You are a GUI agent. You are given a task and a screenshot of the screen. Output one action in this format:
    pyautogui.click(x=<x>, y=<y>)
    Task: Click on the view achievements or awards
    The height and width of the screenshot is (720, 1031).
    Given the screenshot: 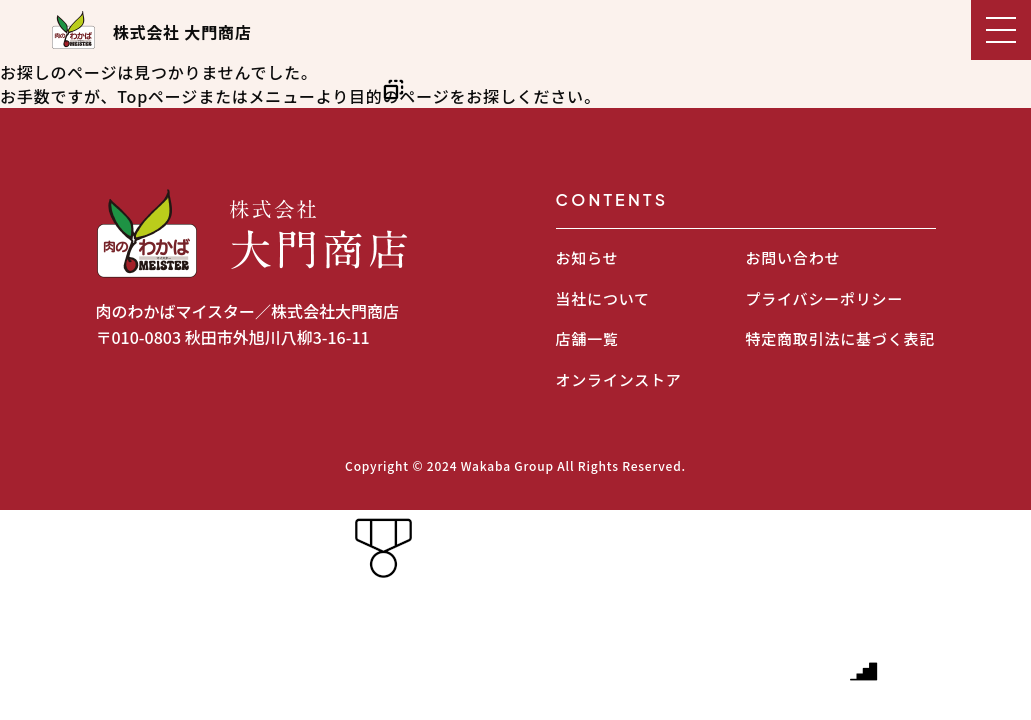 What is the action you would take?
    pyautogui.click(x=383, y=544)
    